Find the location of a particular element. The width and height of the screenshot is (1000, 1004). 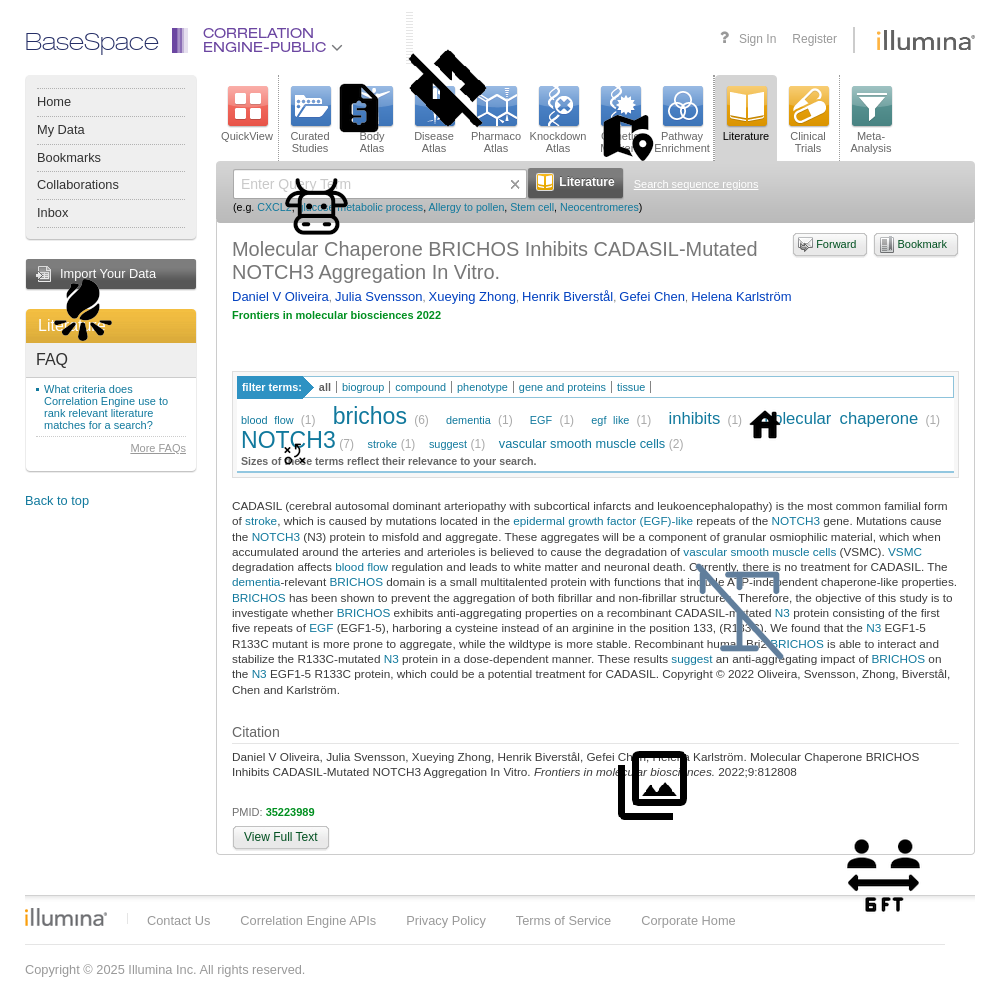

indicates social distancing requirement of 6 feet is located at coordinates (883, 875).